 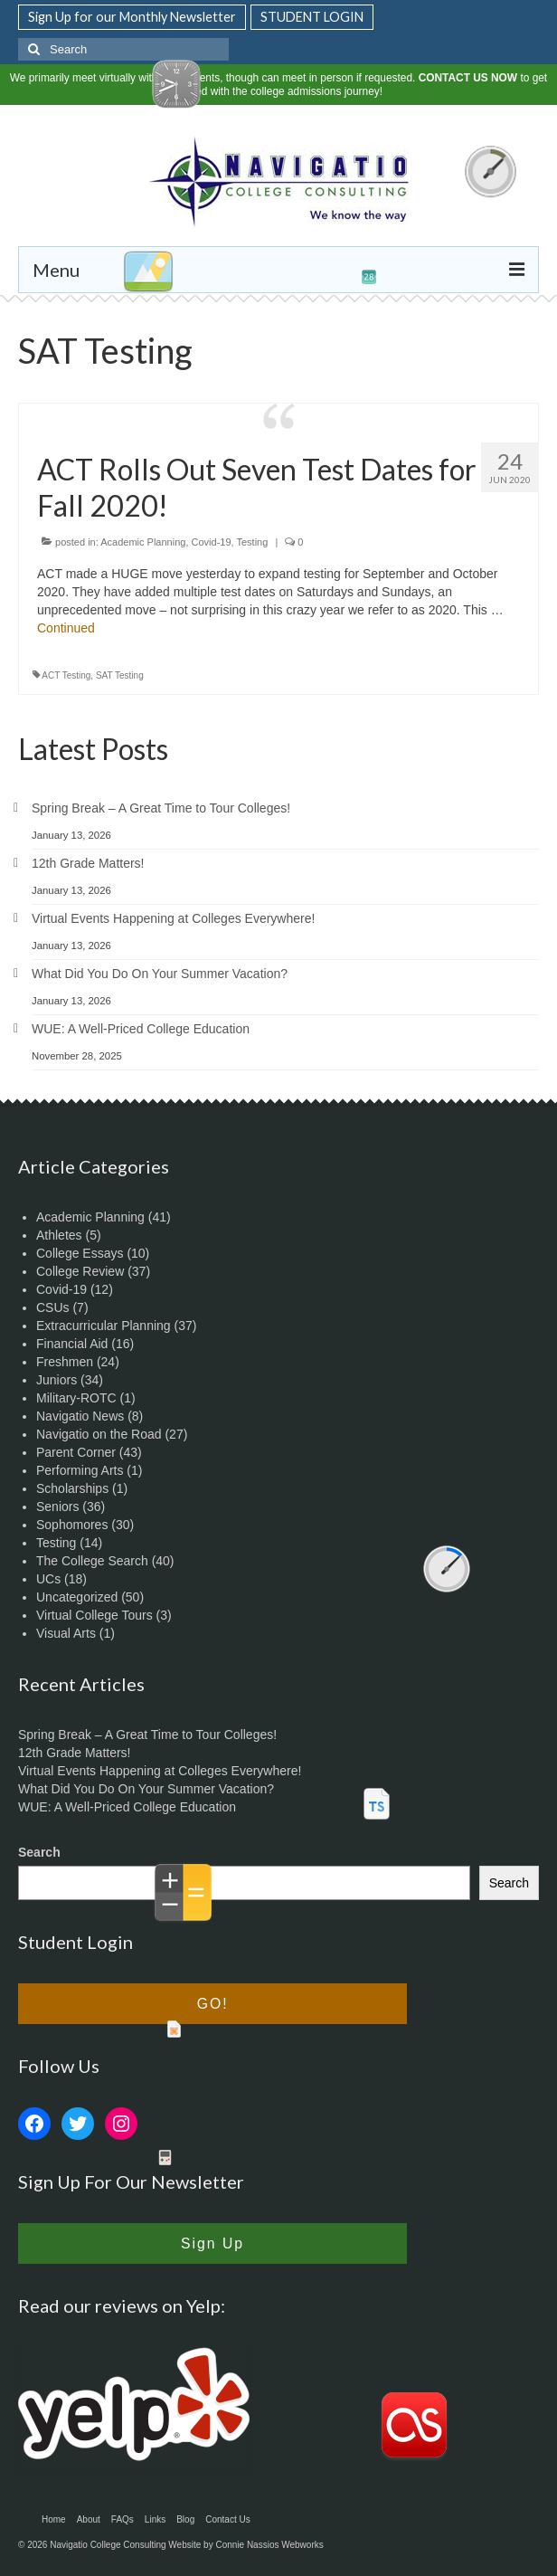 What do you see at coordinates (369, 277) in the screenshot?
I see `open gnome calendar app` at bounding box center [369, 277].